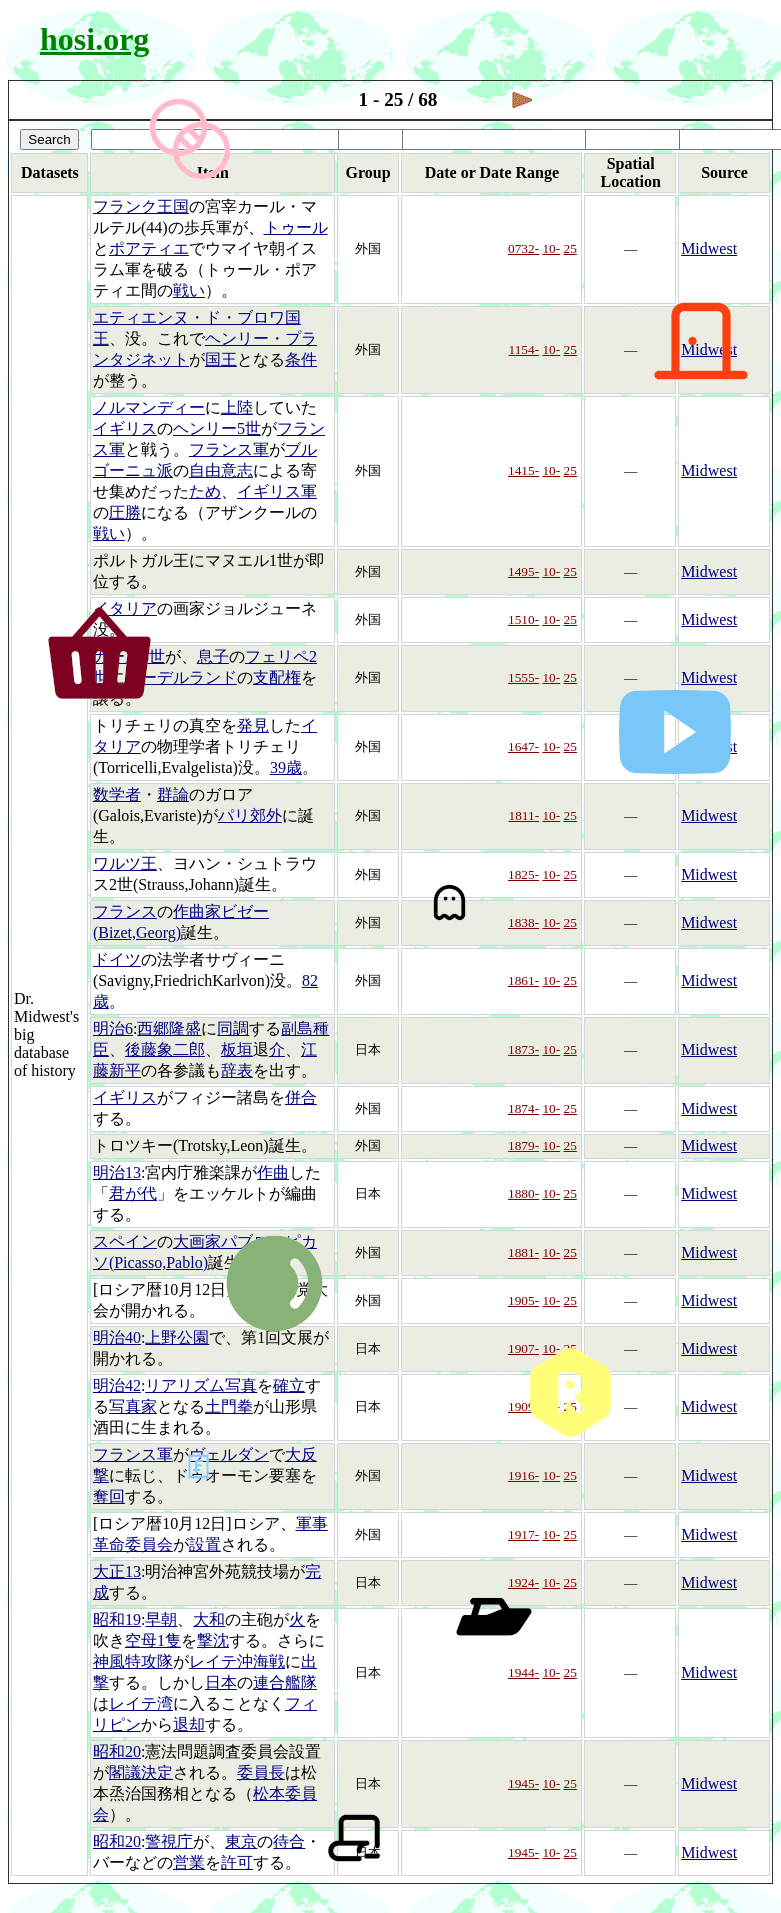 The height and width of the screenshot is (1913, 781). I want to click on apply inner shadow effect to the right side, so click(274, 1283).